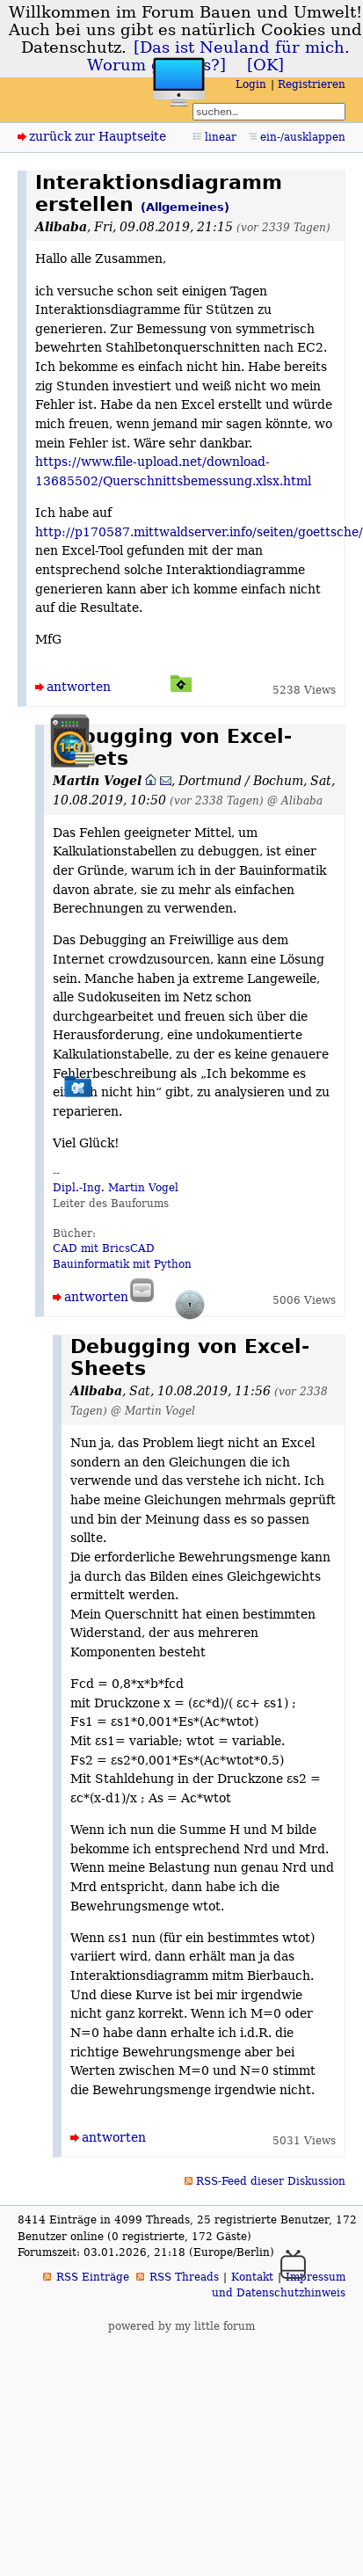  What do you see at coordinates (77, 1087) in the screenshot?
I see `open microsoft exchange folder` at bounding box center [77, 1087].